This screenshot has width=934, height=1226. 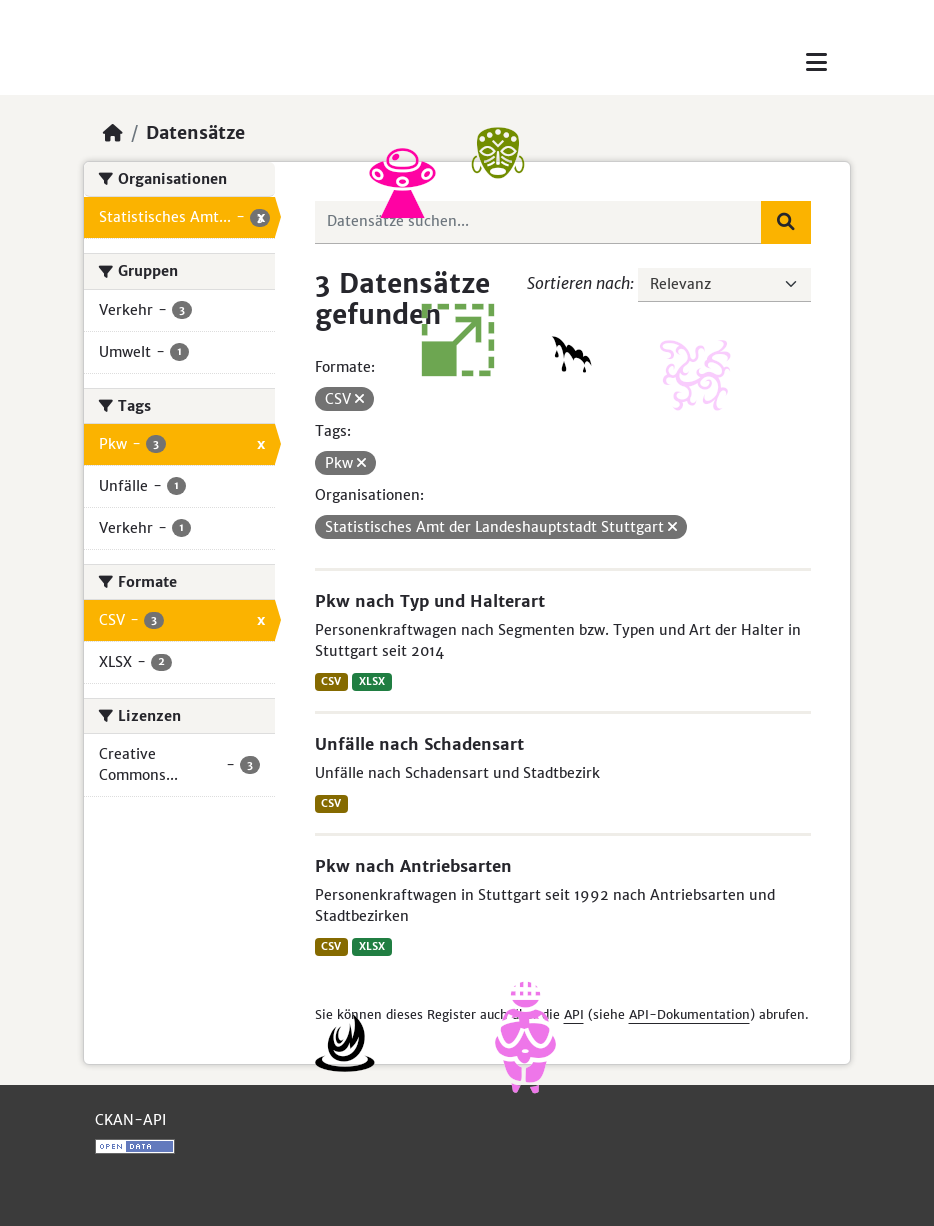 What do you see at coordinates (458, 340) in the screenshot?
I see `resize an element or window` at bounding box center [458, 340].